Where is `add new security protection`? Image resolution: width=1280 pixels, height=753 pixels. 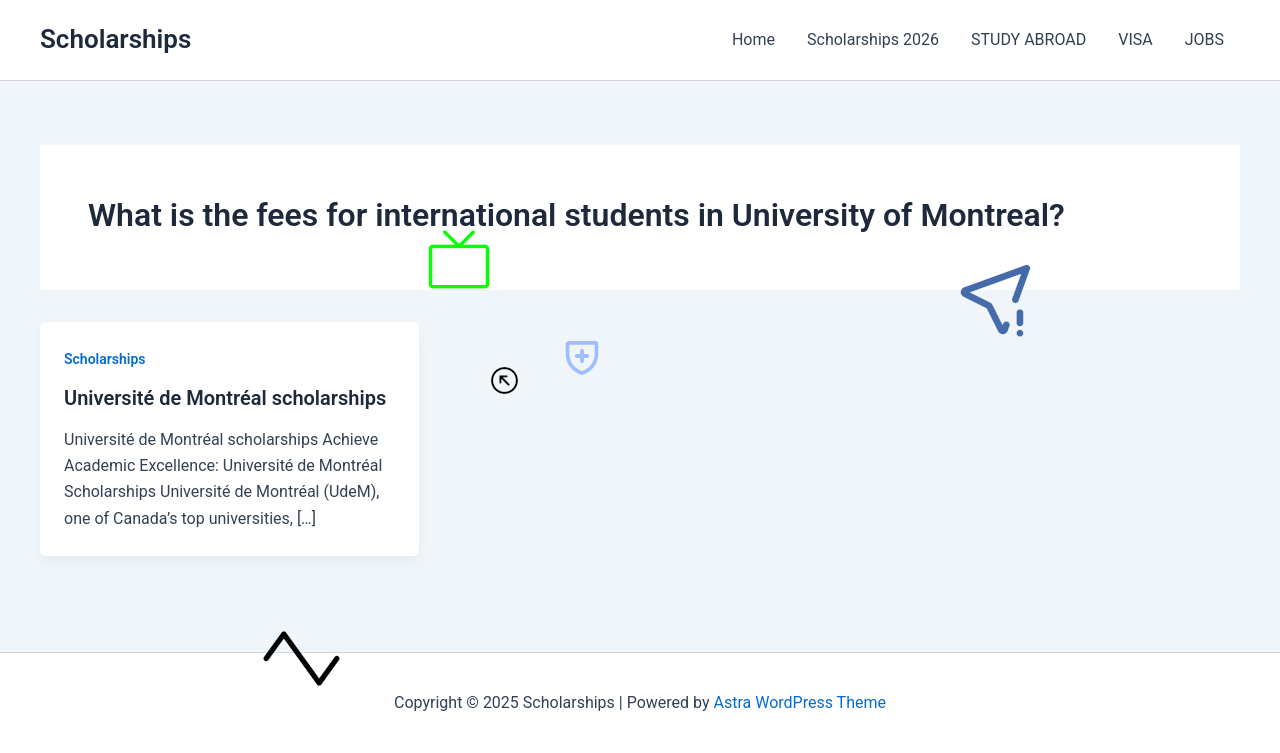
add new security protection is located at coordinates (582, 356).